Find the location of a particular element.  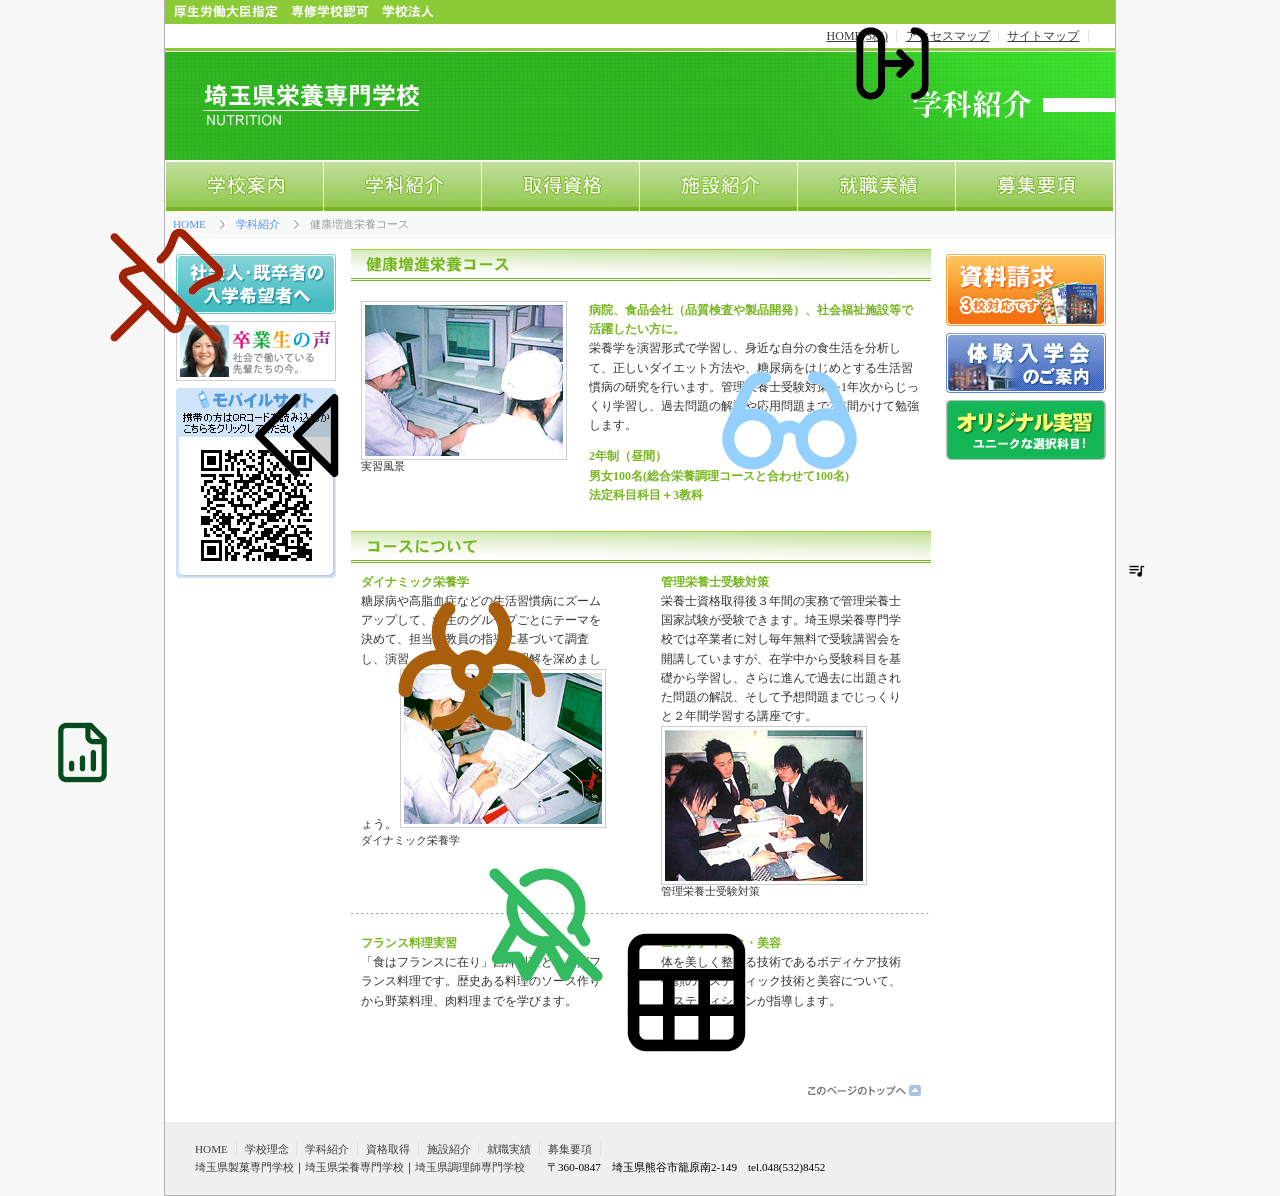

view file with growth analytics is located at coordinates (82, 752).